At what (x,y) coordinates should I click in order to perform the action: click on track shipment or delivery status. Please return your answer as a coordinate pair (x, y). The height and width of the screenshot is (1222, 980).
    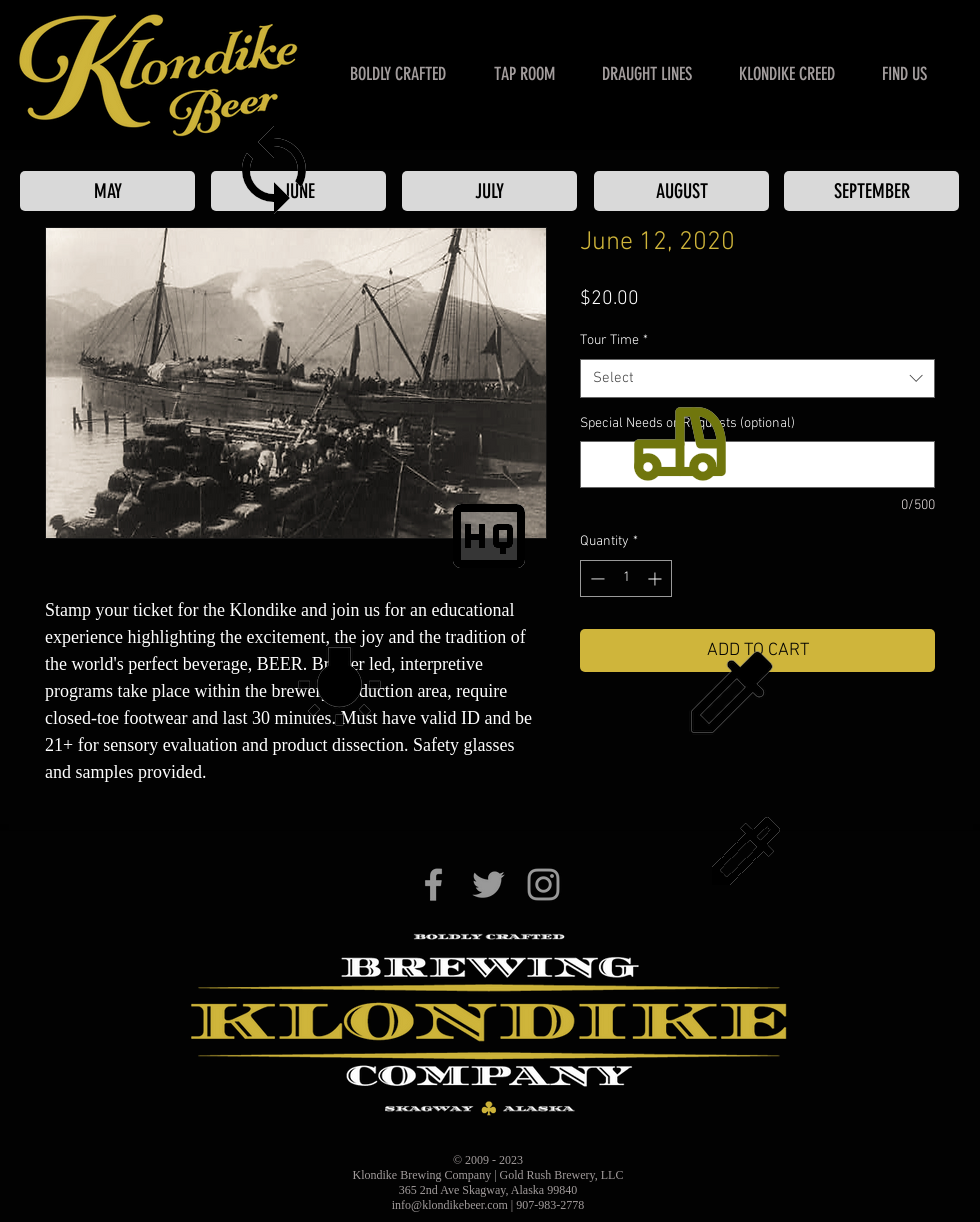
    Looking at the image, I should click on (680, 444).